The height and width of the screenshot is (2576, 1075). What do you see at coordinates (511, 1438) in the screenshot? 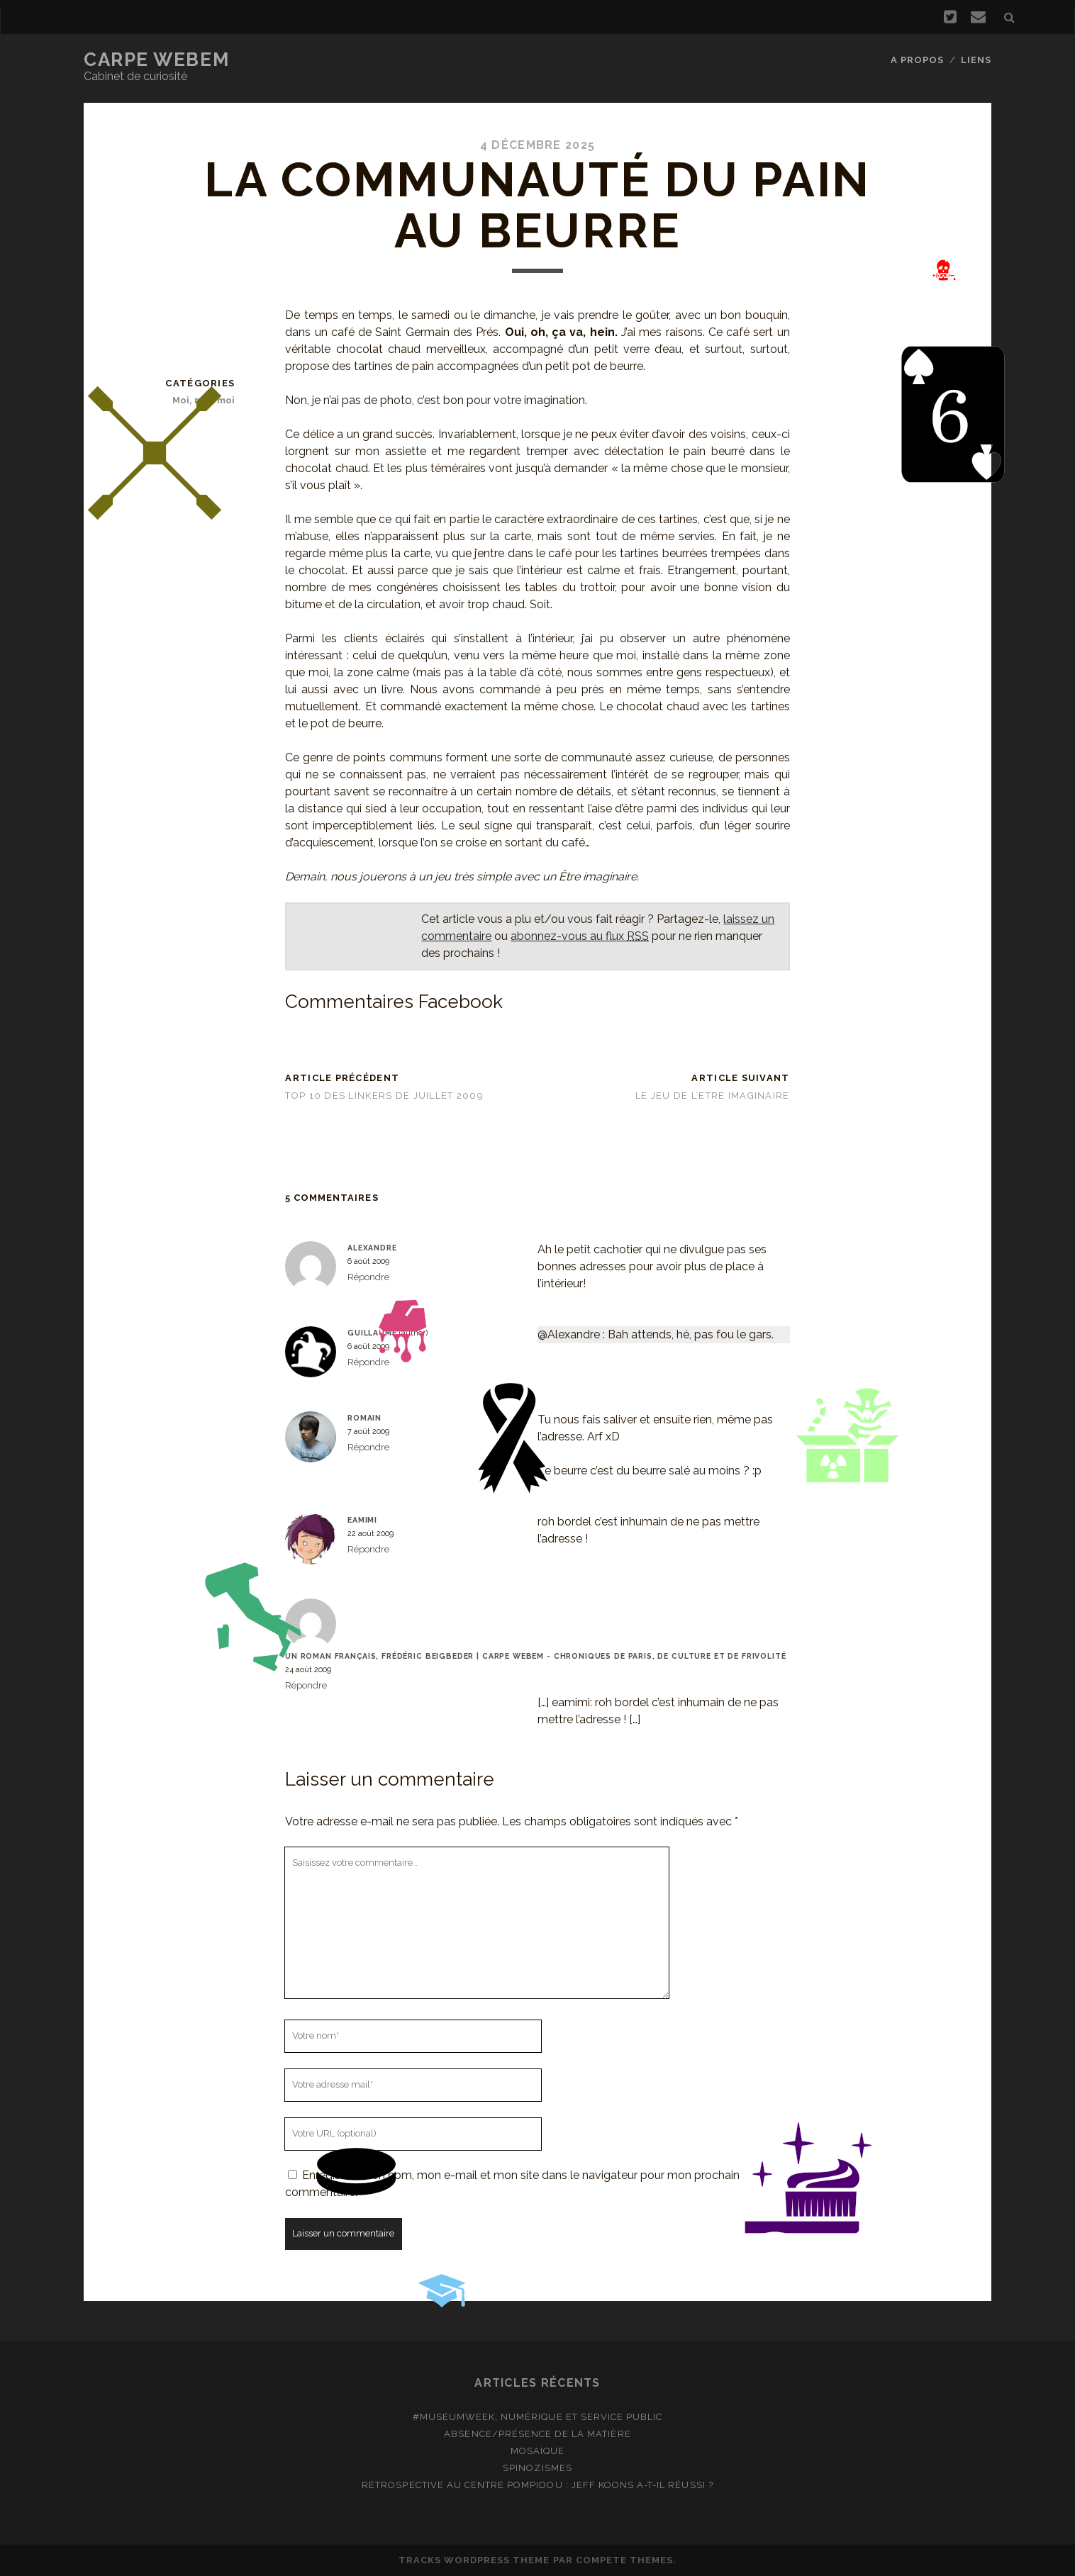
I see `indicates support for a cause or awareness campaign` at bounding box center [511, 1438].